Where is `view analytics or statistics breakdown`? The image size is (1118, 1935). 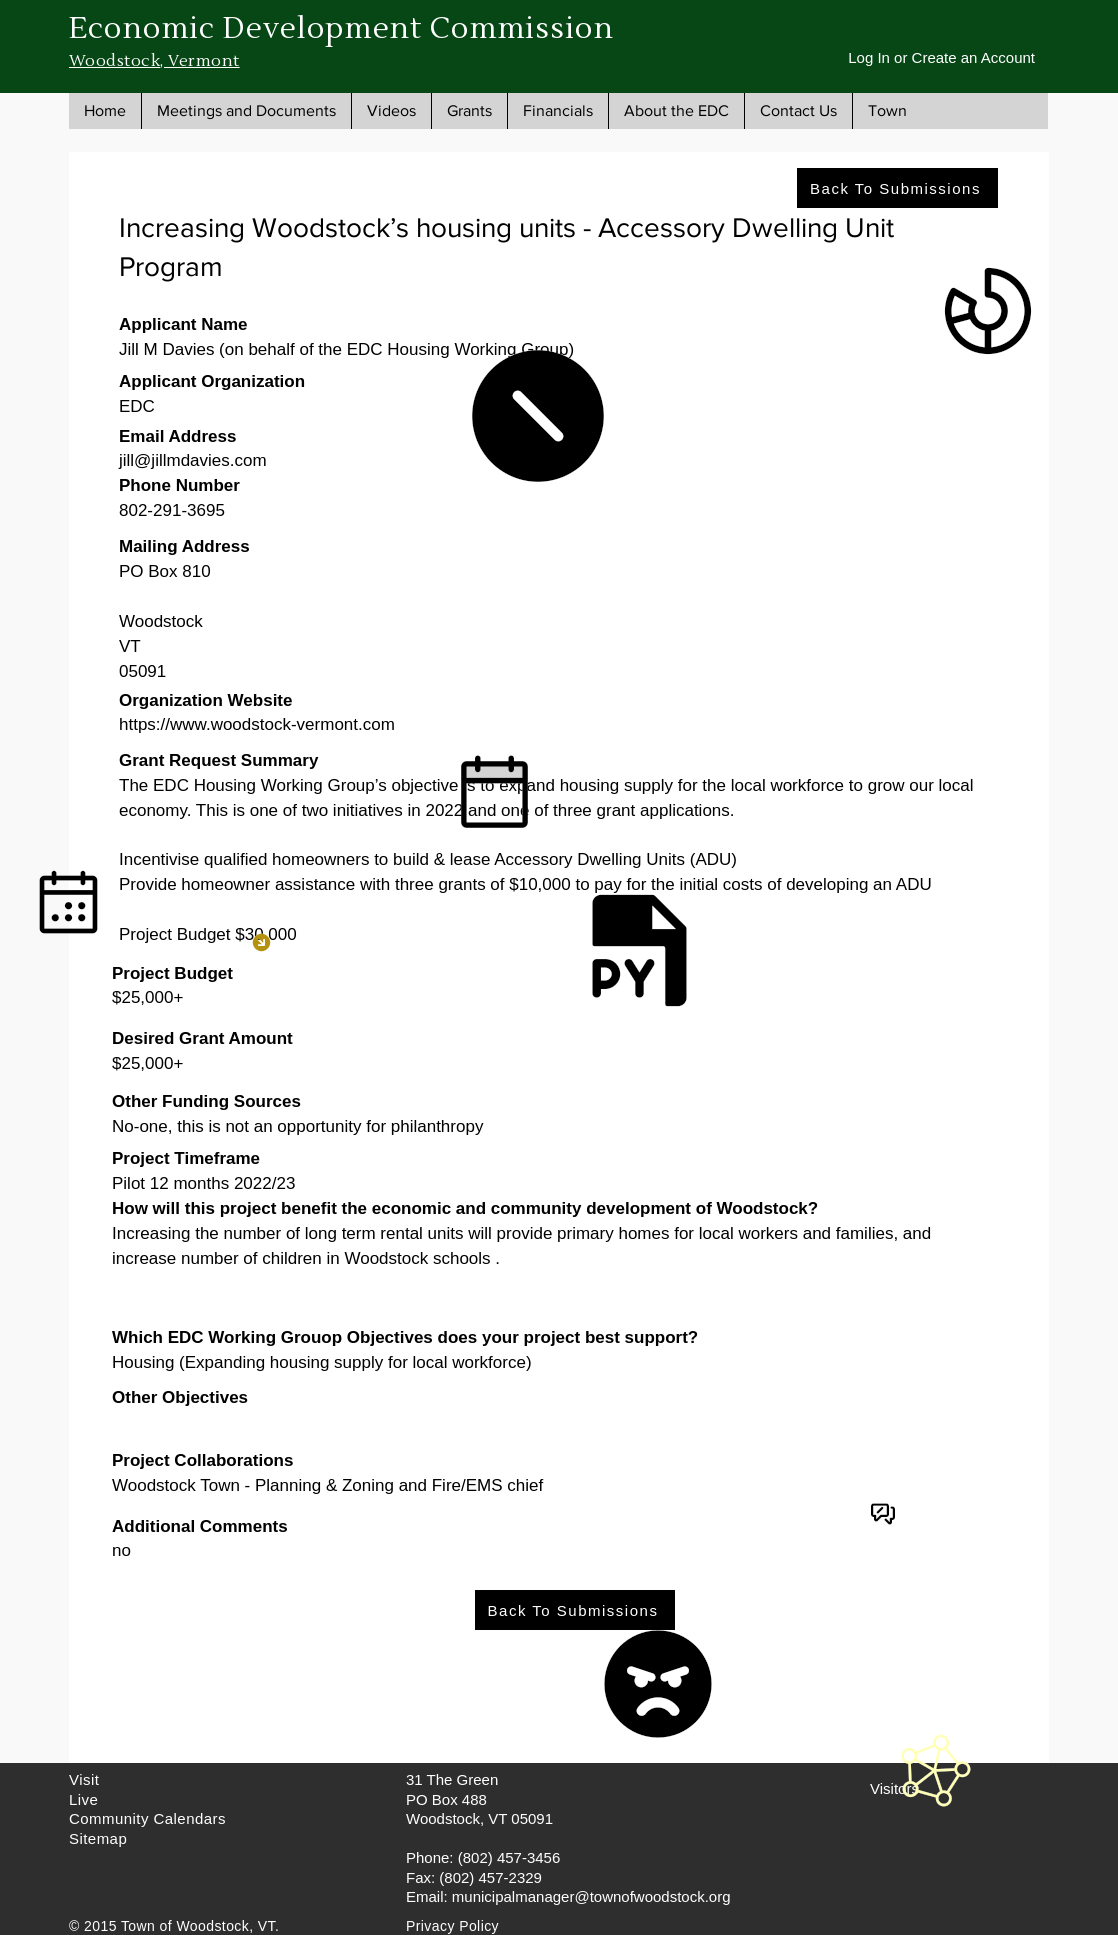
view analytics or statistics breakdown is located at coordinates (988, 311).